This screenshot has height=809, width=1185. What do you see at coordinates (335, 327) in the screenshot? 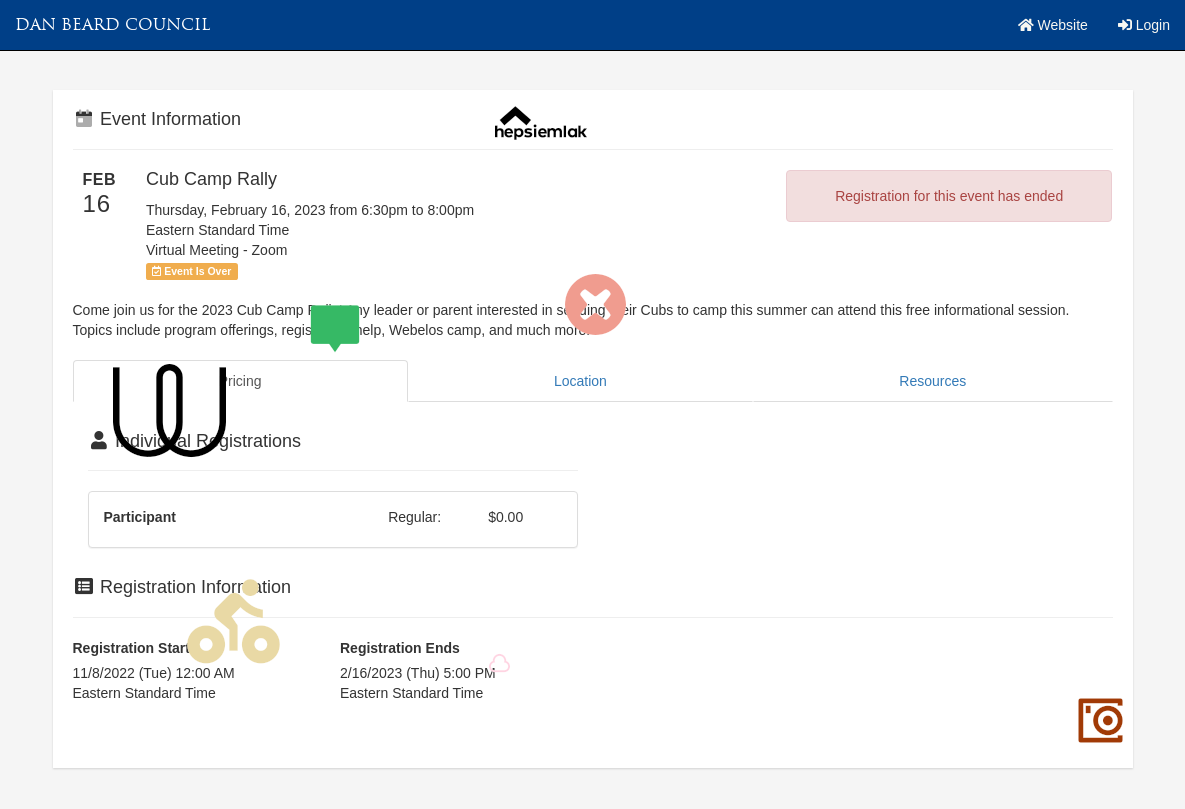
I see `open chat or messaging` at bounding box center [335, 327].